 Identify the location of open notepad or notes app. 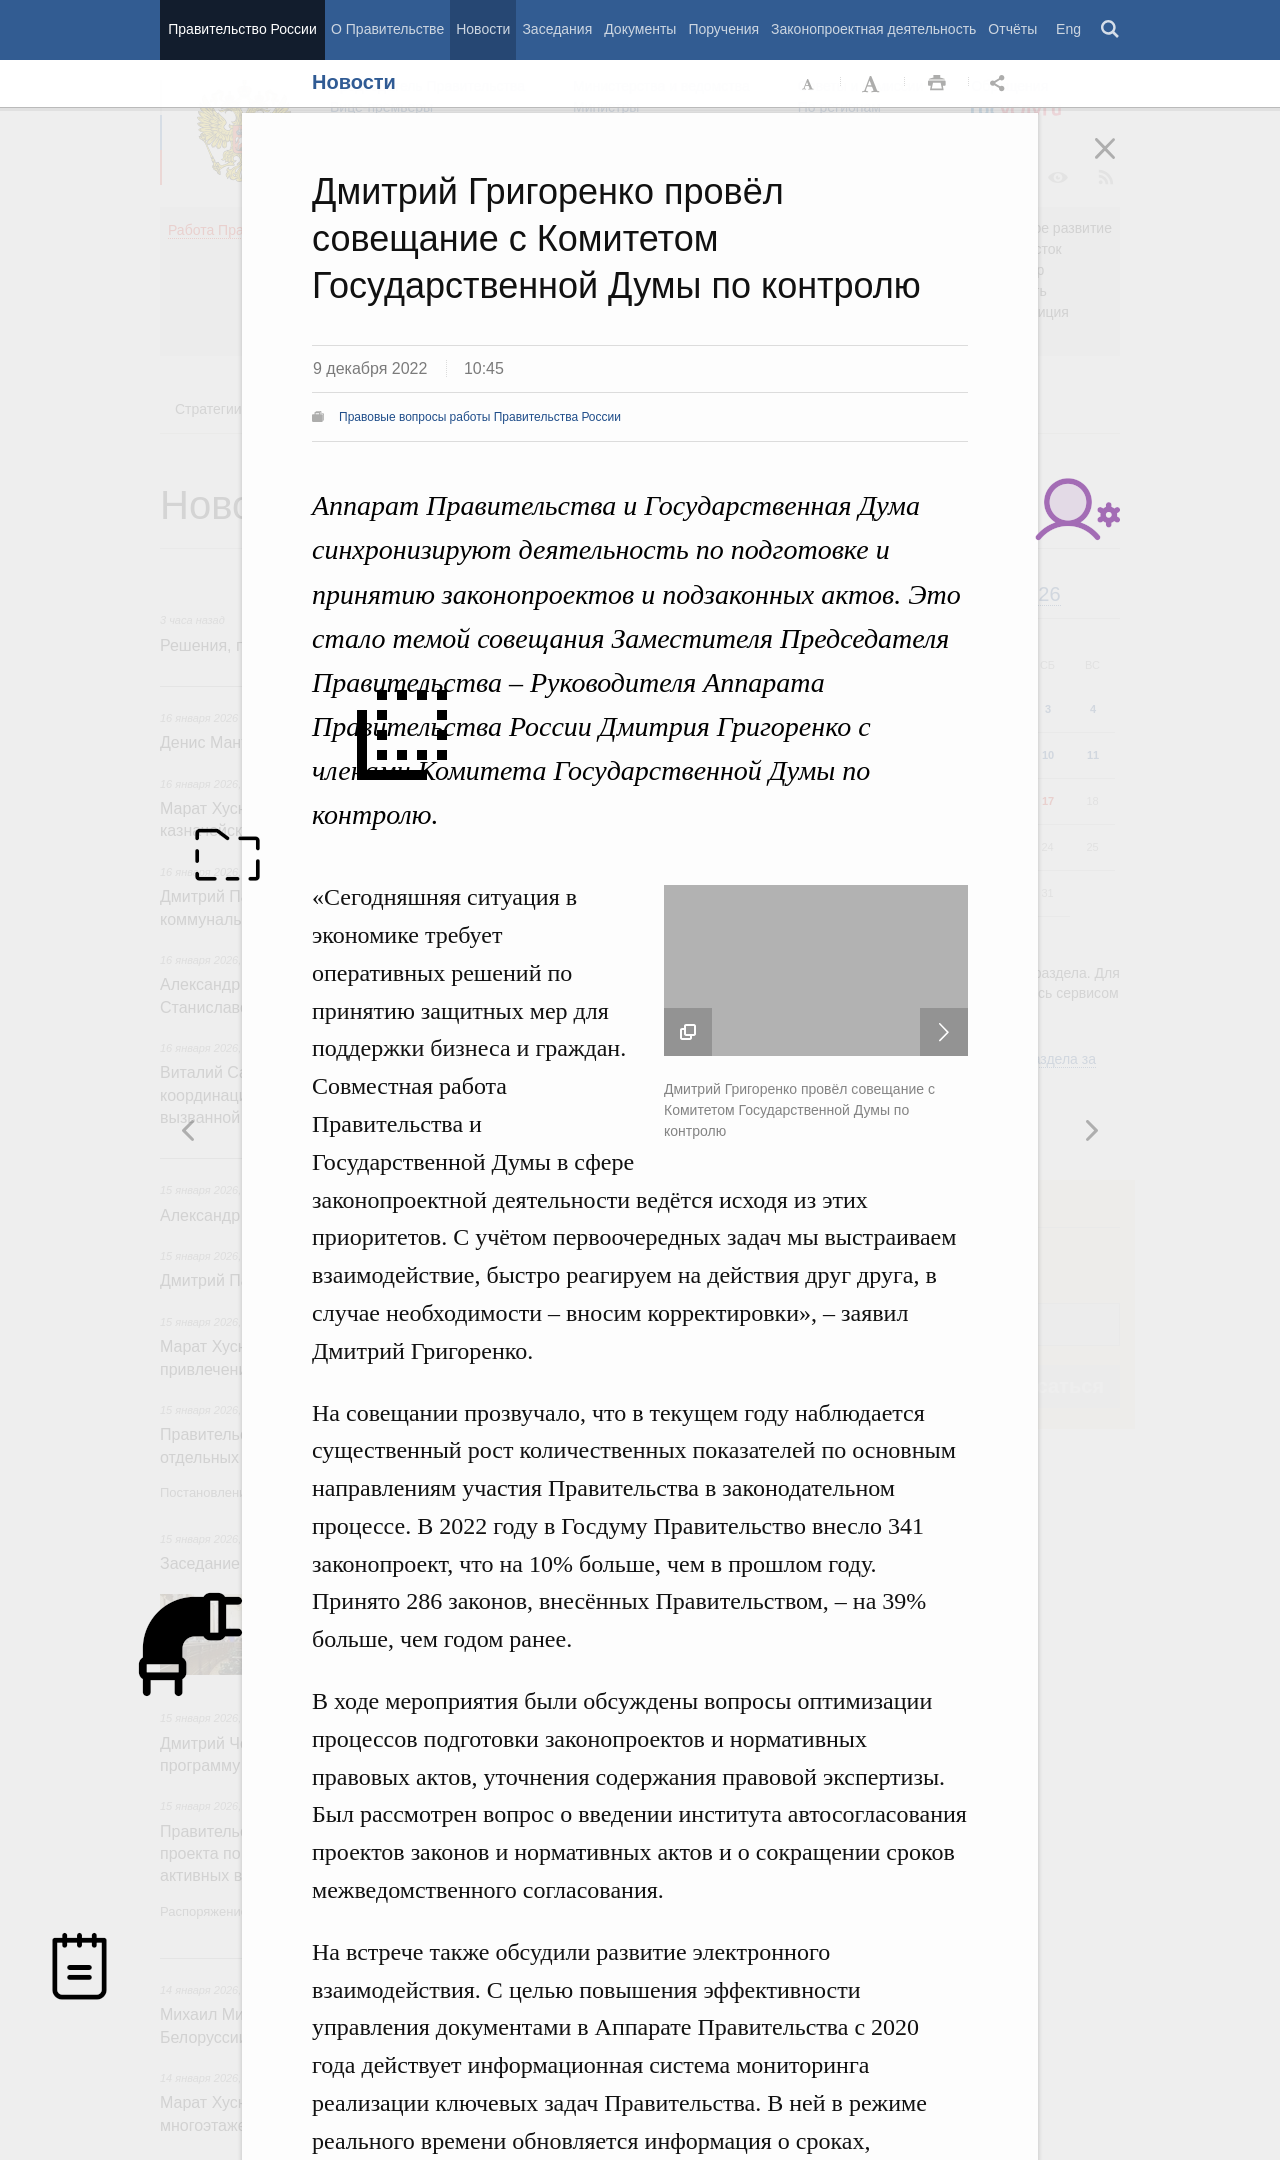
(79, 1967).